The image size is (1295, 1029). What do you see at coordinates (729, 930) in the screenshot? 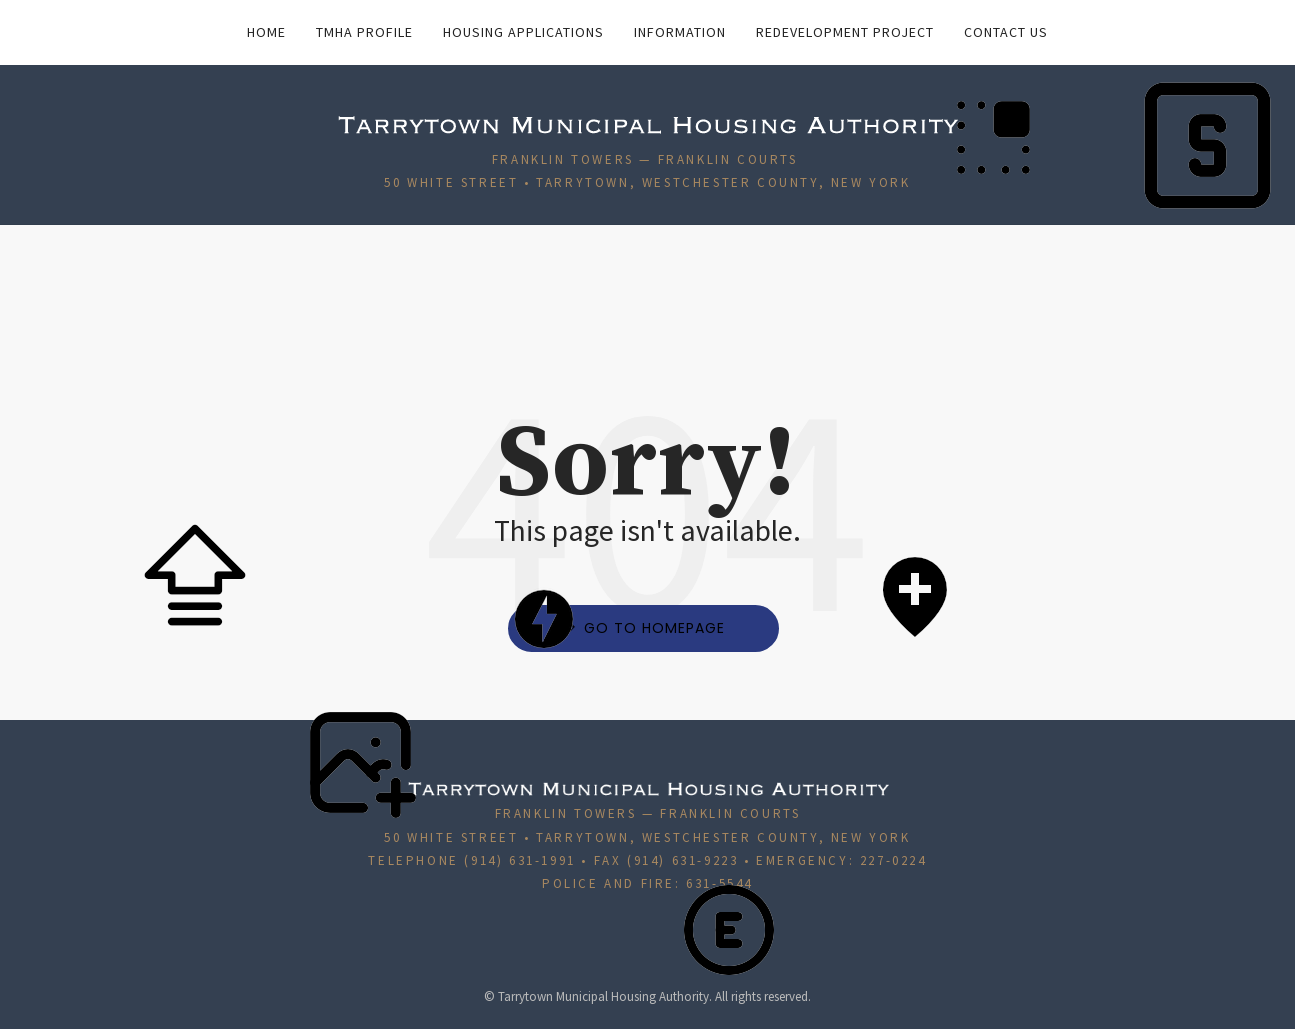
I see `indicates east direction on a map or compass` at bounding box center [729, 930].